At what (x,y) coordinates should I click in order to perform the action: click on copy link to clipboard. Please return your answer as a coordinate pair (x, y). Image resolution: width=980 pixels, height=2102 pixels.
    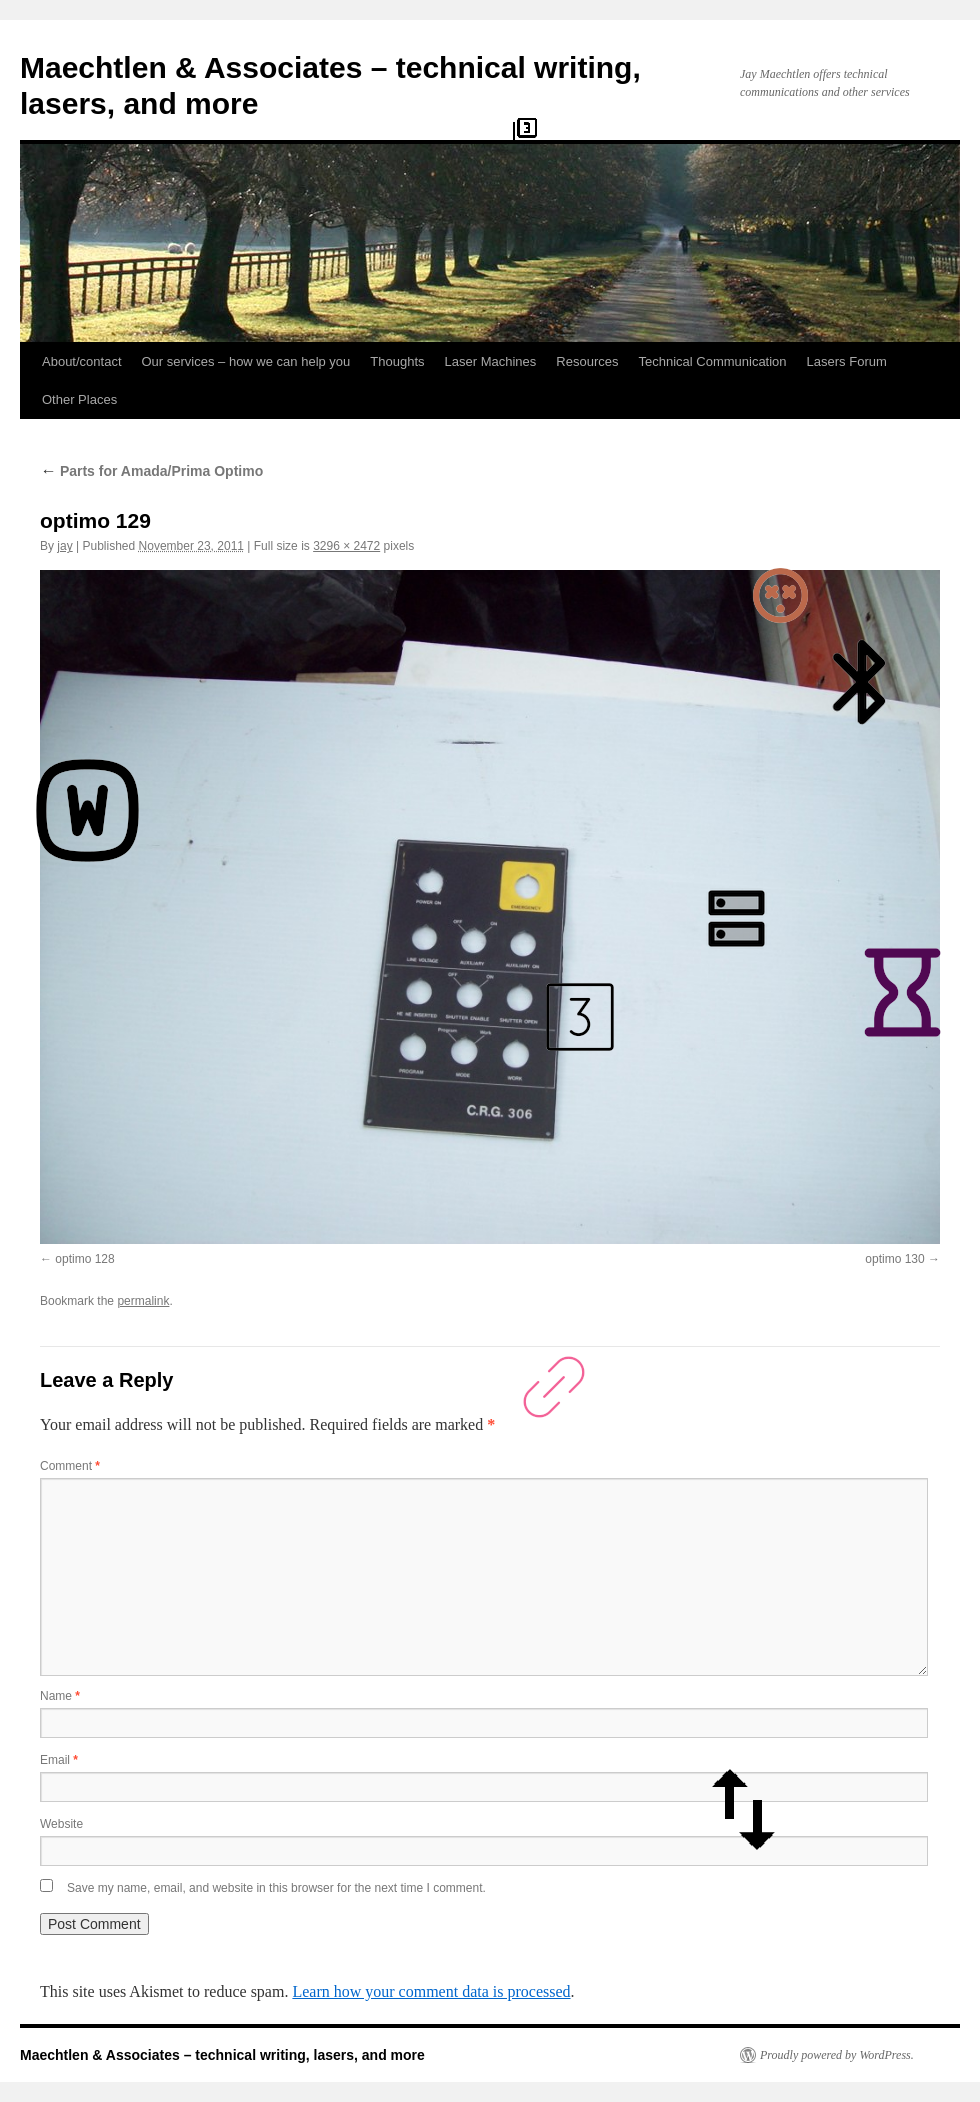
    Looking at the image, I should click on (554, 1387).